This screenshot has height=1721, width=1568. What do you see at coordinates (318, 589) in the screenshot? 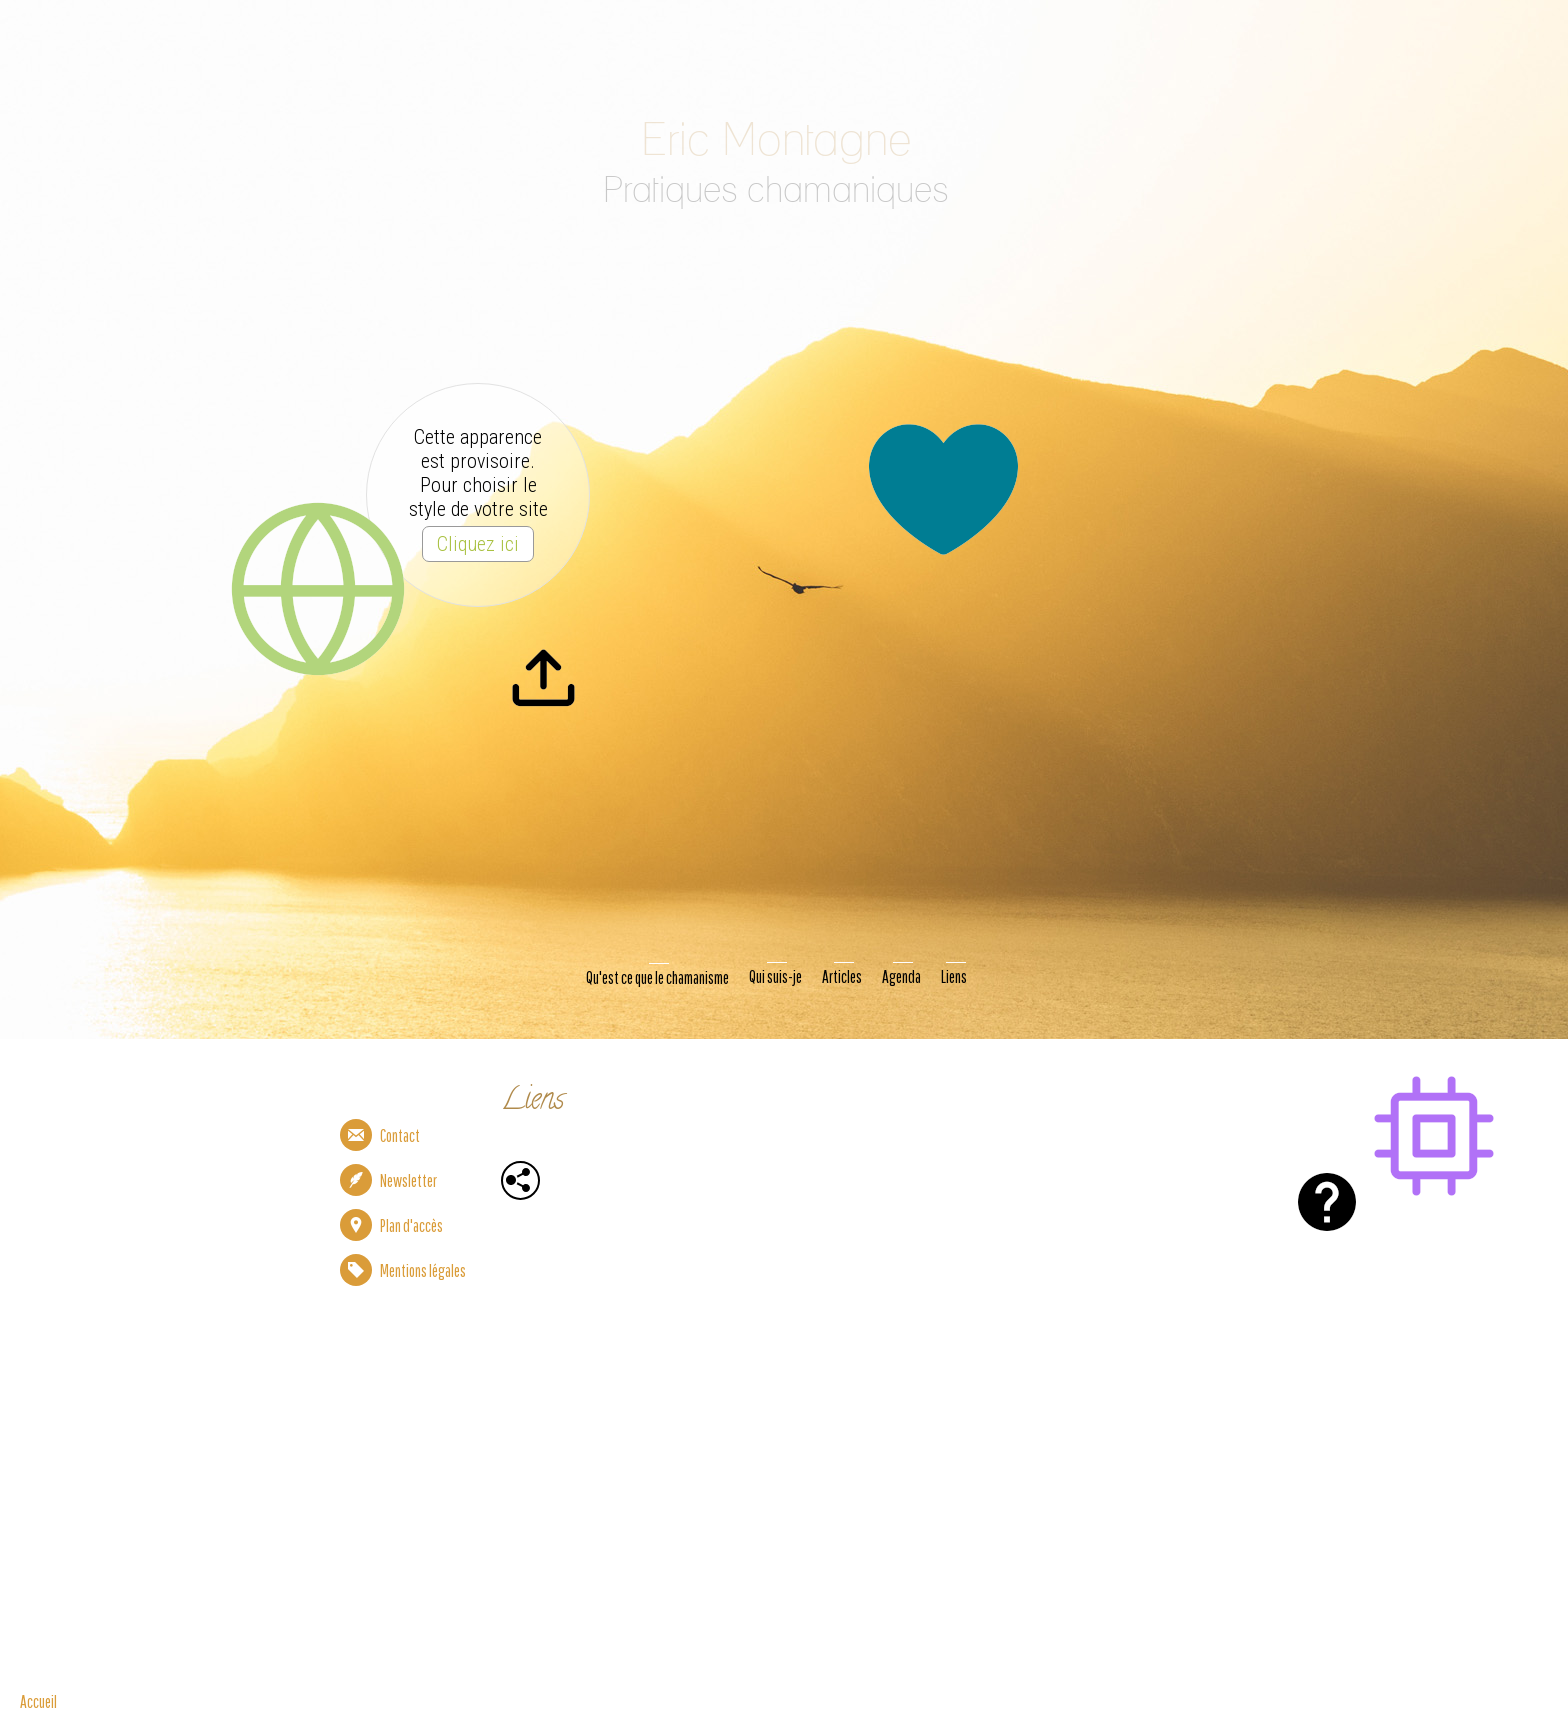
I see `access global or international settings` at bounding box center [318, 589].